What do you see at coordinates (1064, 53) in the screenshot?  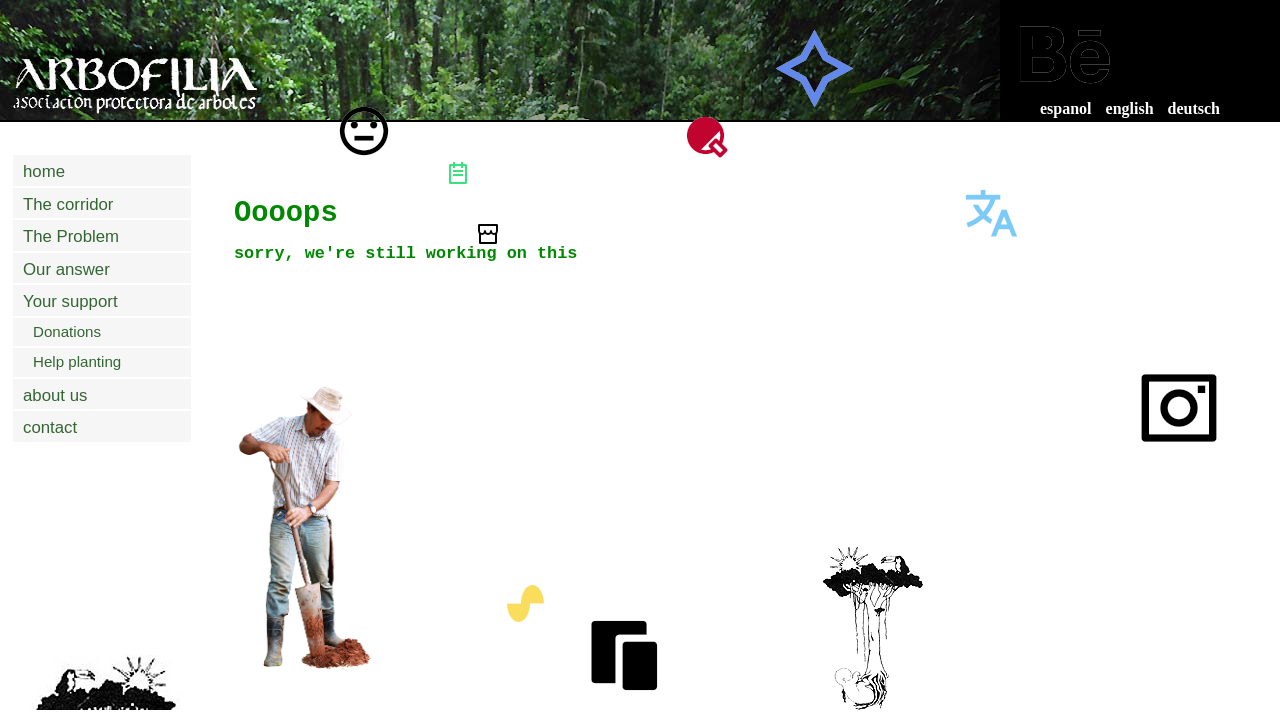 I see `visit behance profile or portfolio` at bounding box center [1064, 53].